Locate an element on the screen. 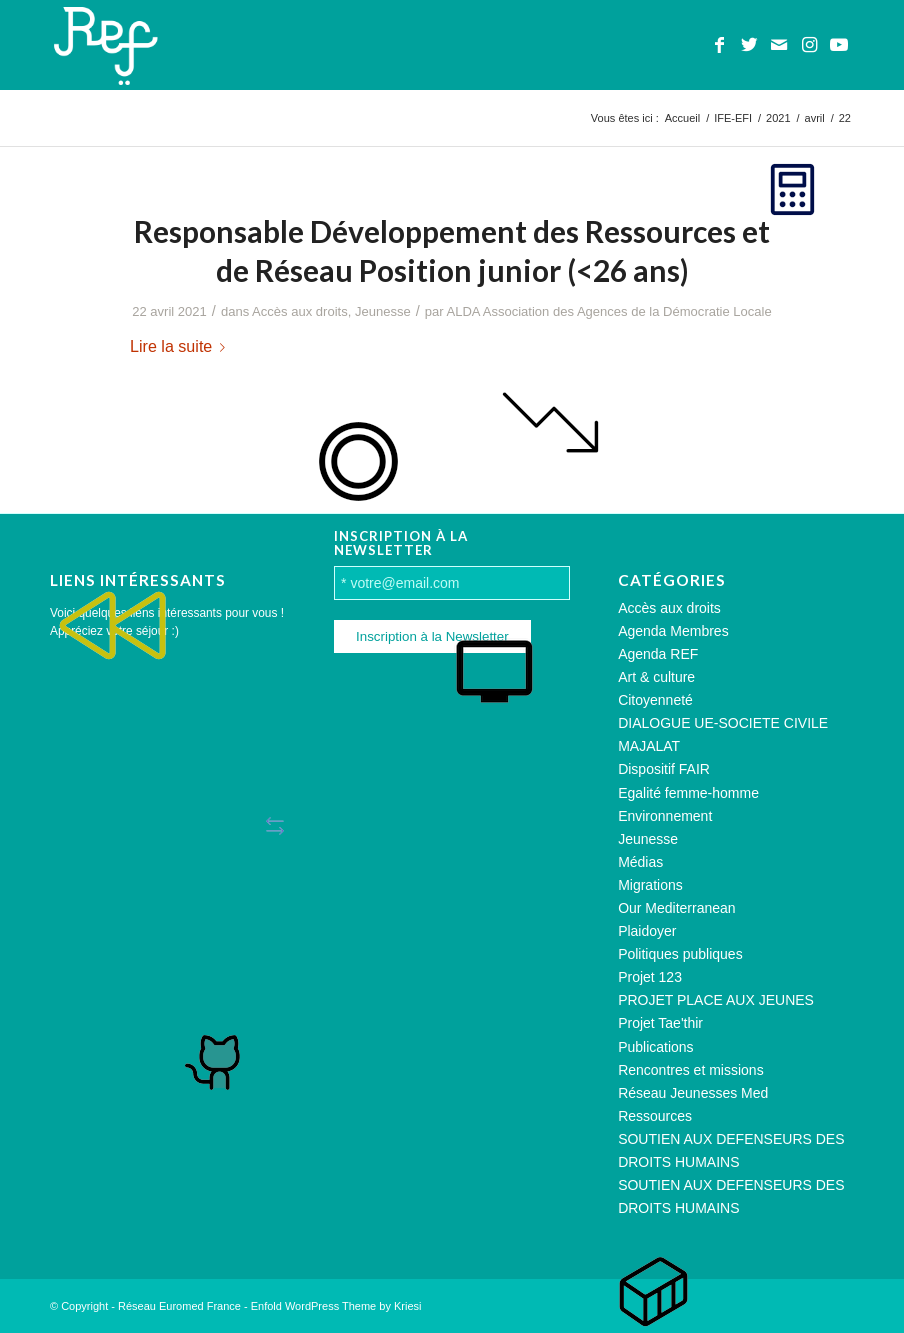 This screenshot has height=1333, width=904. start recording audio or video is located at coordinates (358, 461).